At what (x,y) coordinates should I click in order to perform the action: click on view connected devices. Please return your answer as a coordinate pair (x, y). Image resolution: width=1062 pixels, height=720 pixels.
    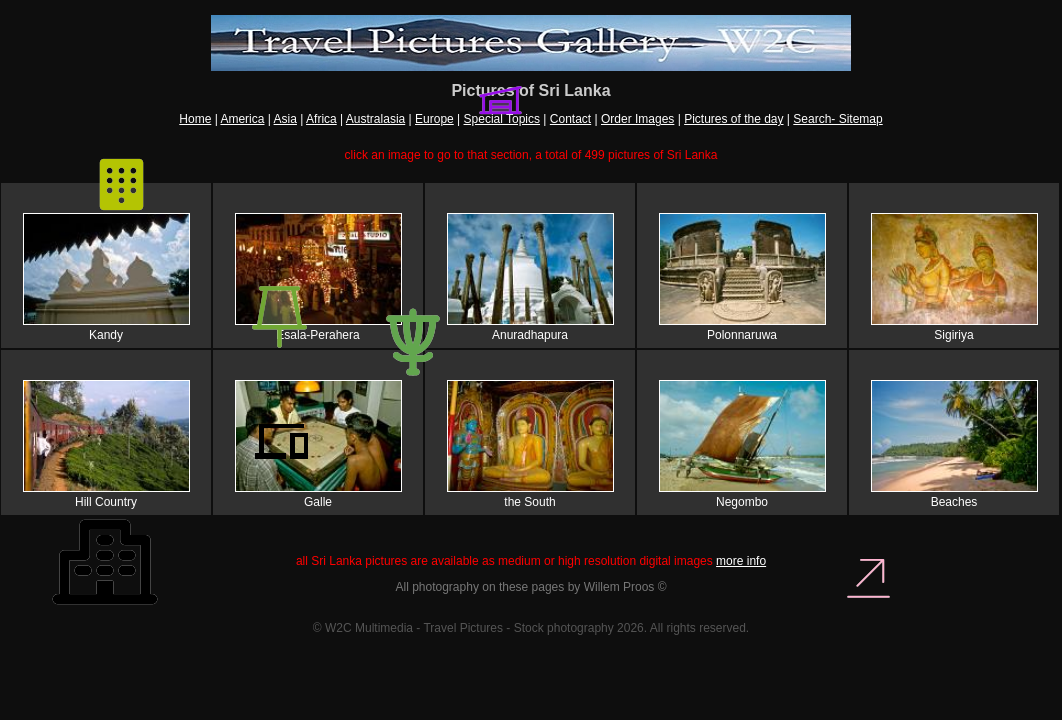
    Looking at the image, I should click on (281, 441).